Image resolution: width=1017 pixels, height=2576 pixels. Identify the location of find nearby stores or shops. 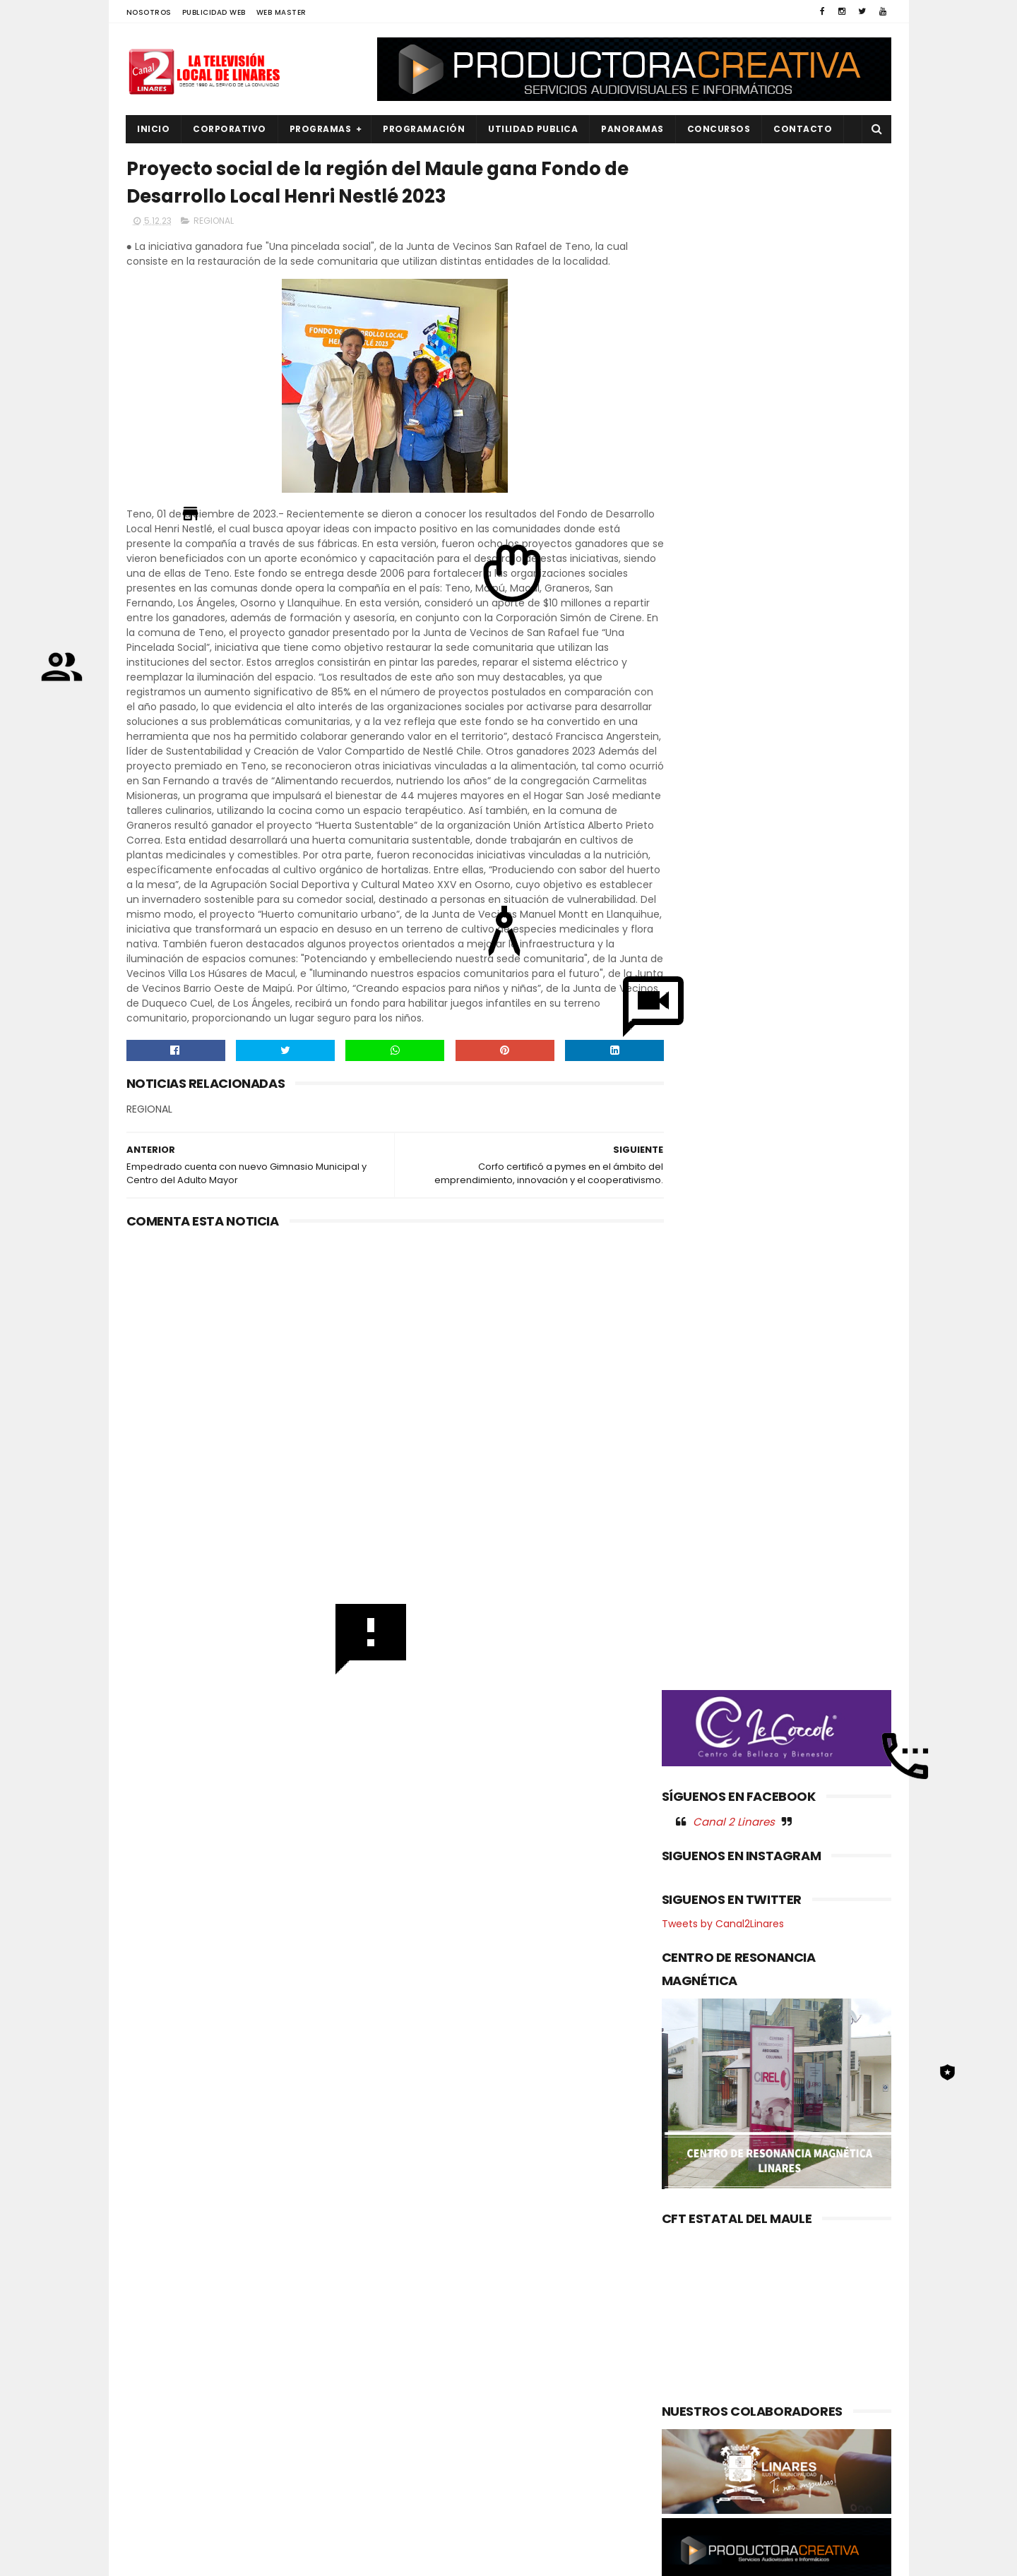
(190, 513).